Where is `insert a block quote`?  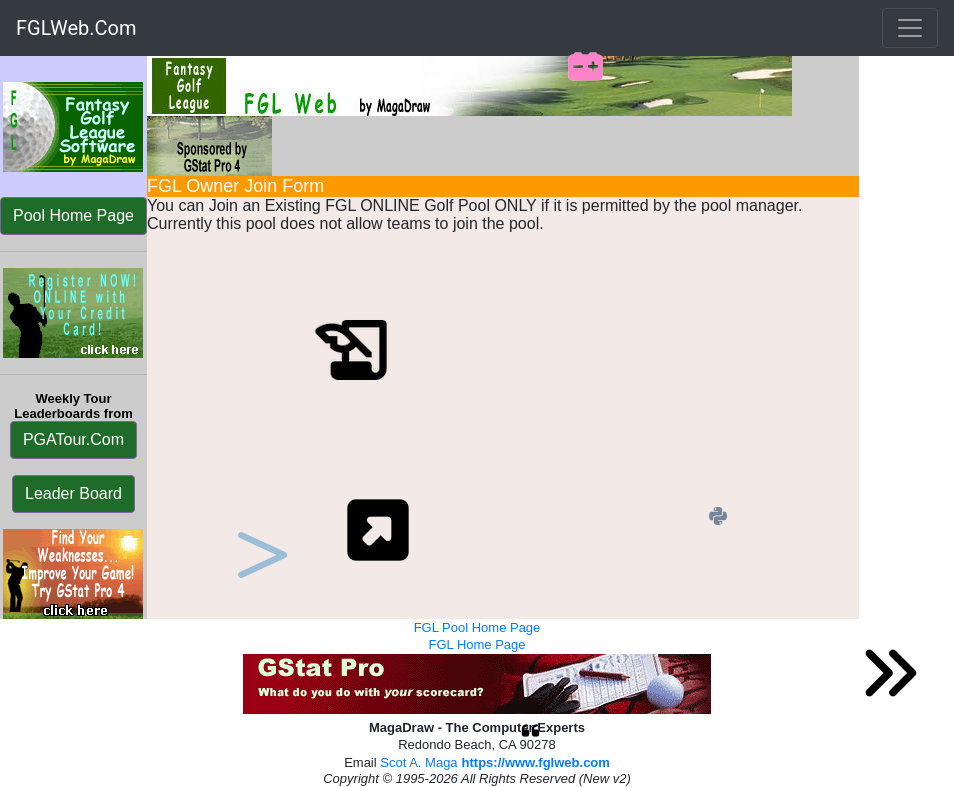
insert a block quote is located at coordinates (530, 730).